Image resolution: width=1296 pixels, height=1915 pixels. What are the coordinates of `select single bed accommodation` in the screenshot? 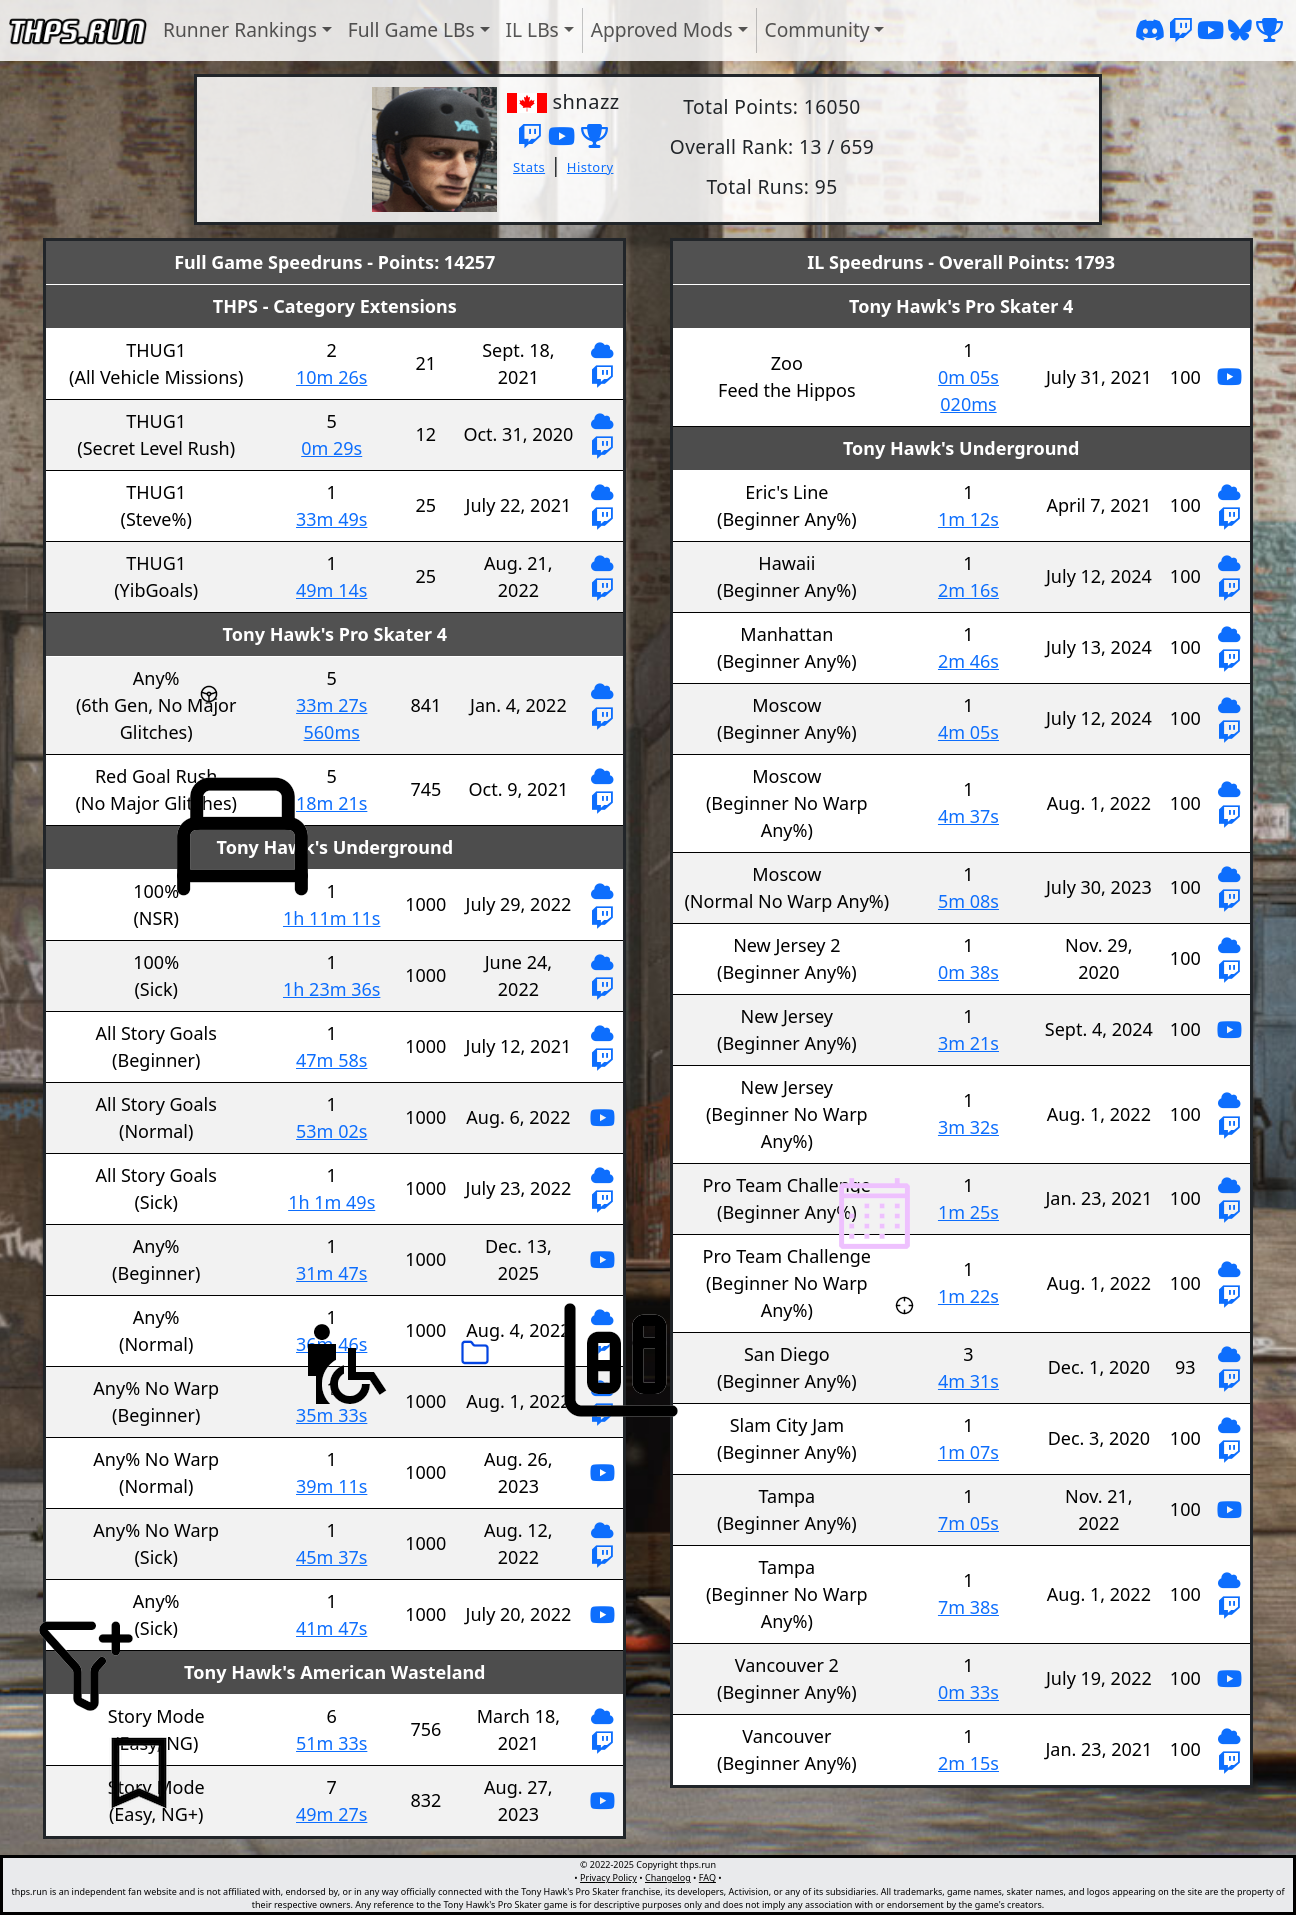 It's located at (242, 836).